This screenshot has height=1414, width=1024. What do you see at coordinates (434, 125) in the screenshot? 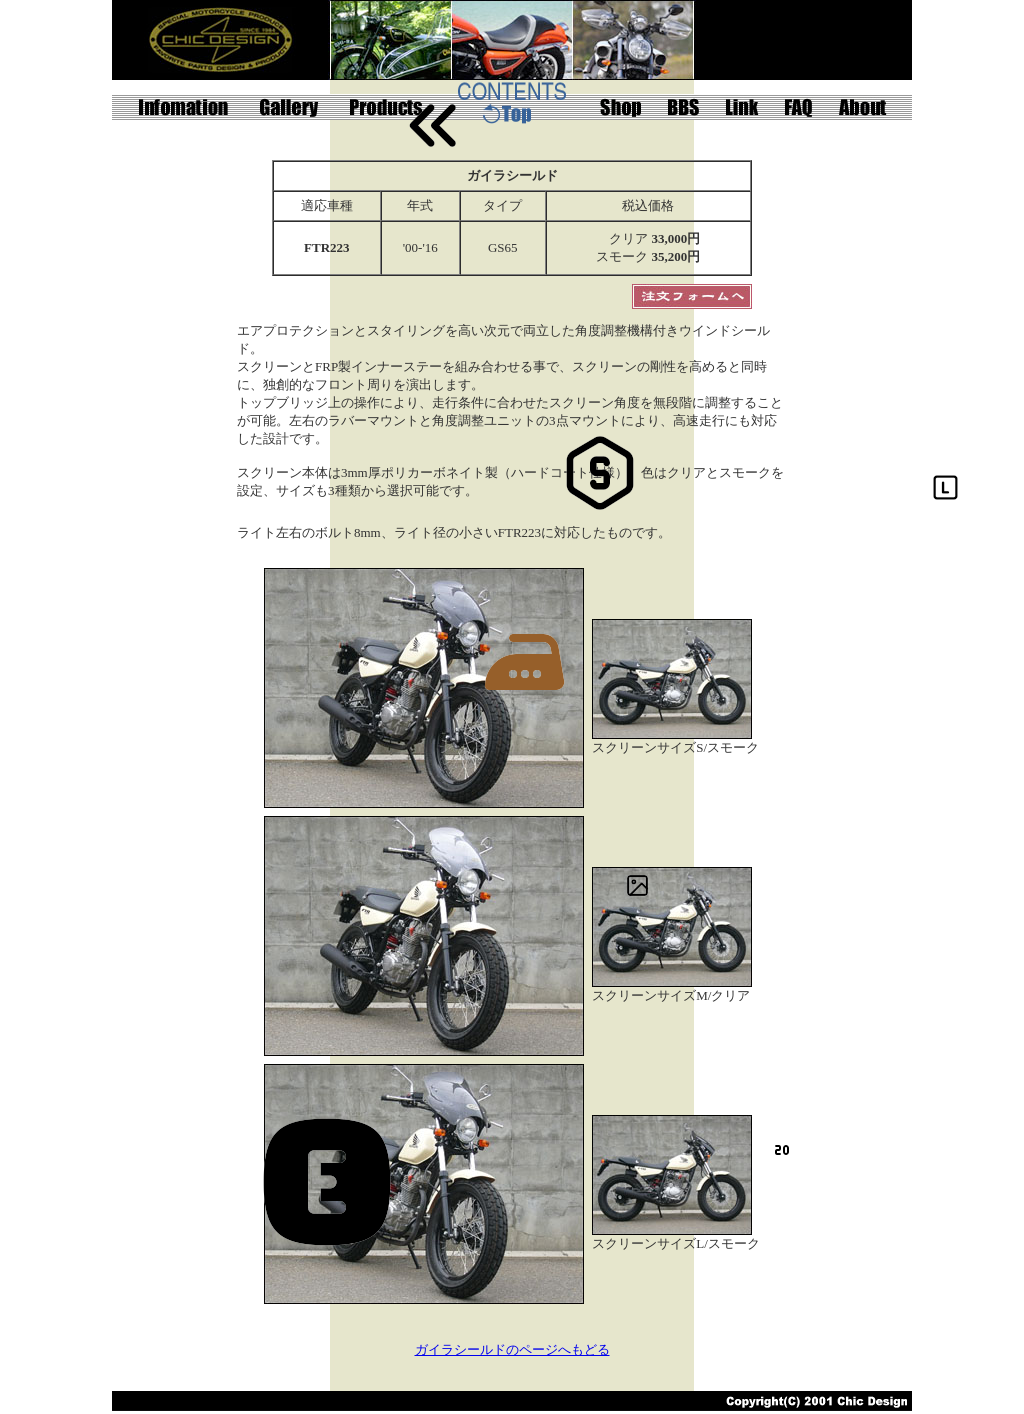
I see `go back to the beginning` at bounding box center [434, 125].